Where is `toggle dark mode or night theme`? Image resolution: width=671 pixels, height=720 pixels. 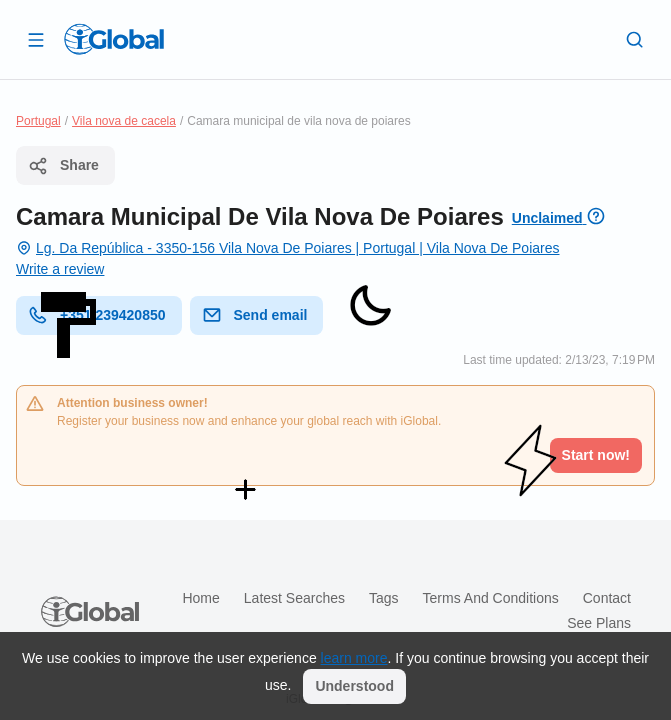 toggle dark mode or night theme is located at coordinates (369, 306).